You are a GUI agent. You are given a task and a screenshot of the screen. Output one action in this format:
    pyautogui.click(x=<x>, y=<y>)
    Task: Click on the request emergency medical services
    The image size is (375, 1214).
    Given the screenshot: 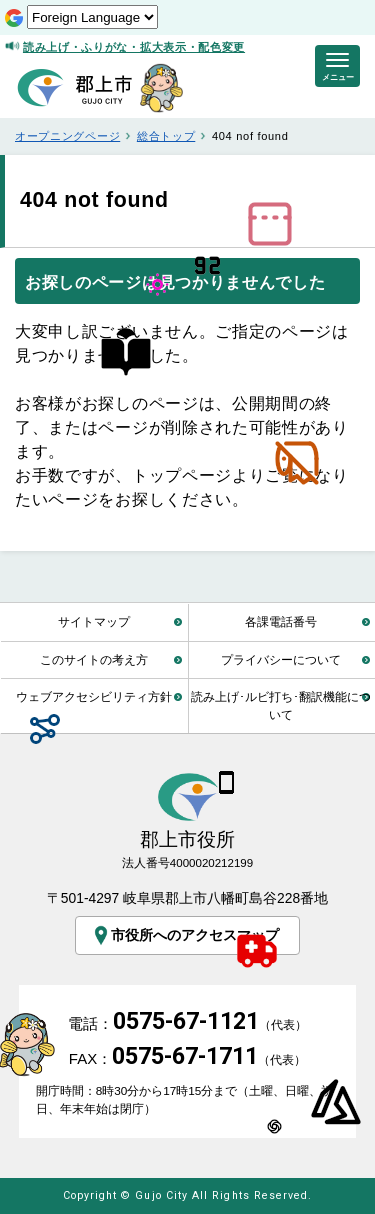 What is the action you would take?
    pyautogui.click(x=257, y=950)
    